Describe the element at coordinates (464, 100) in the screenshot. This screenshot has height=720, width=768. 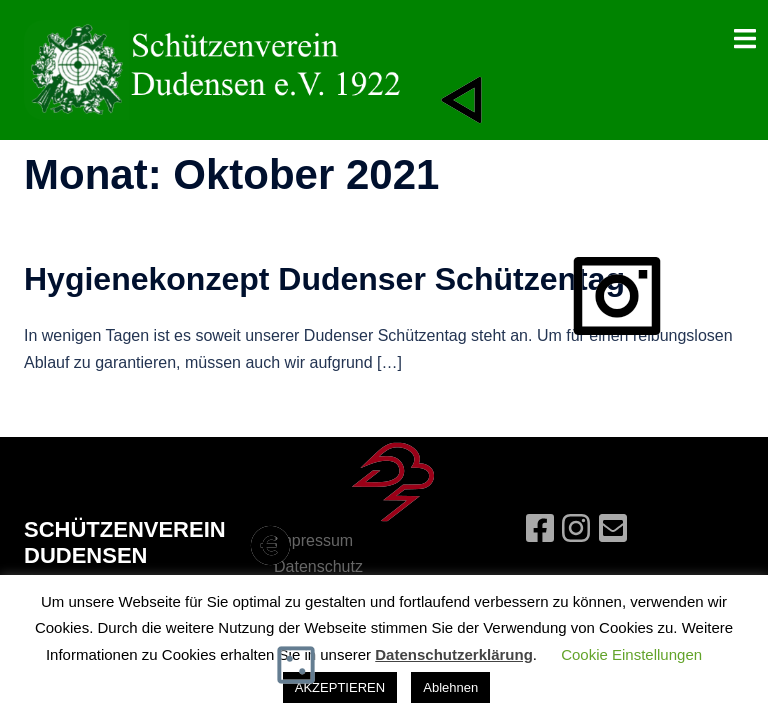
I see `play media in reverse` at that location.